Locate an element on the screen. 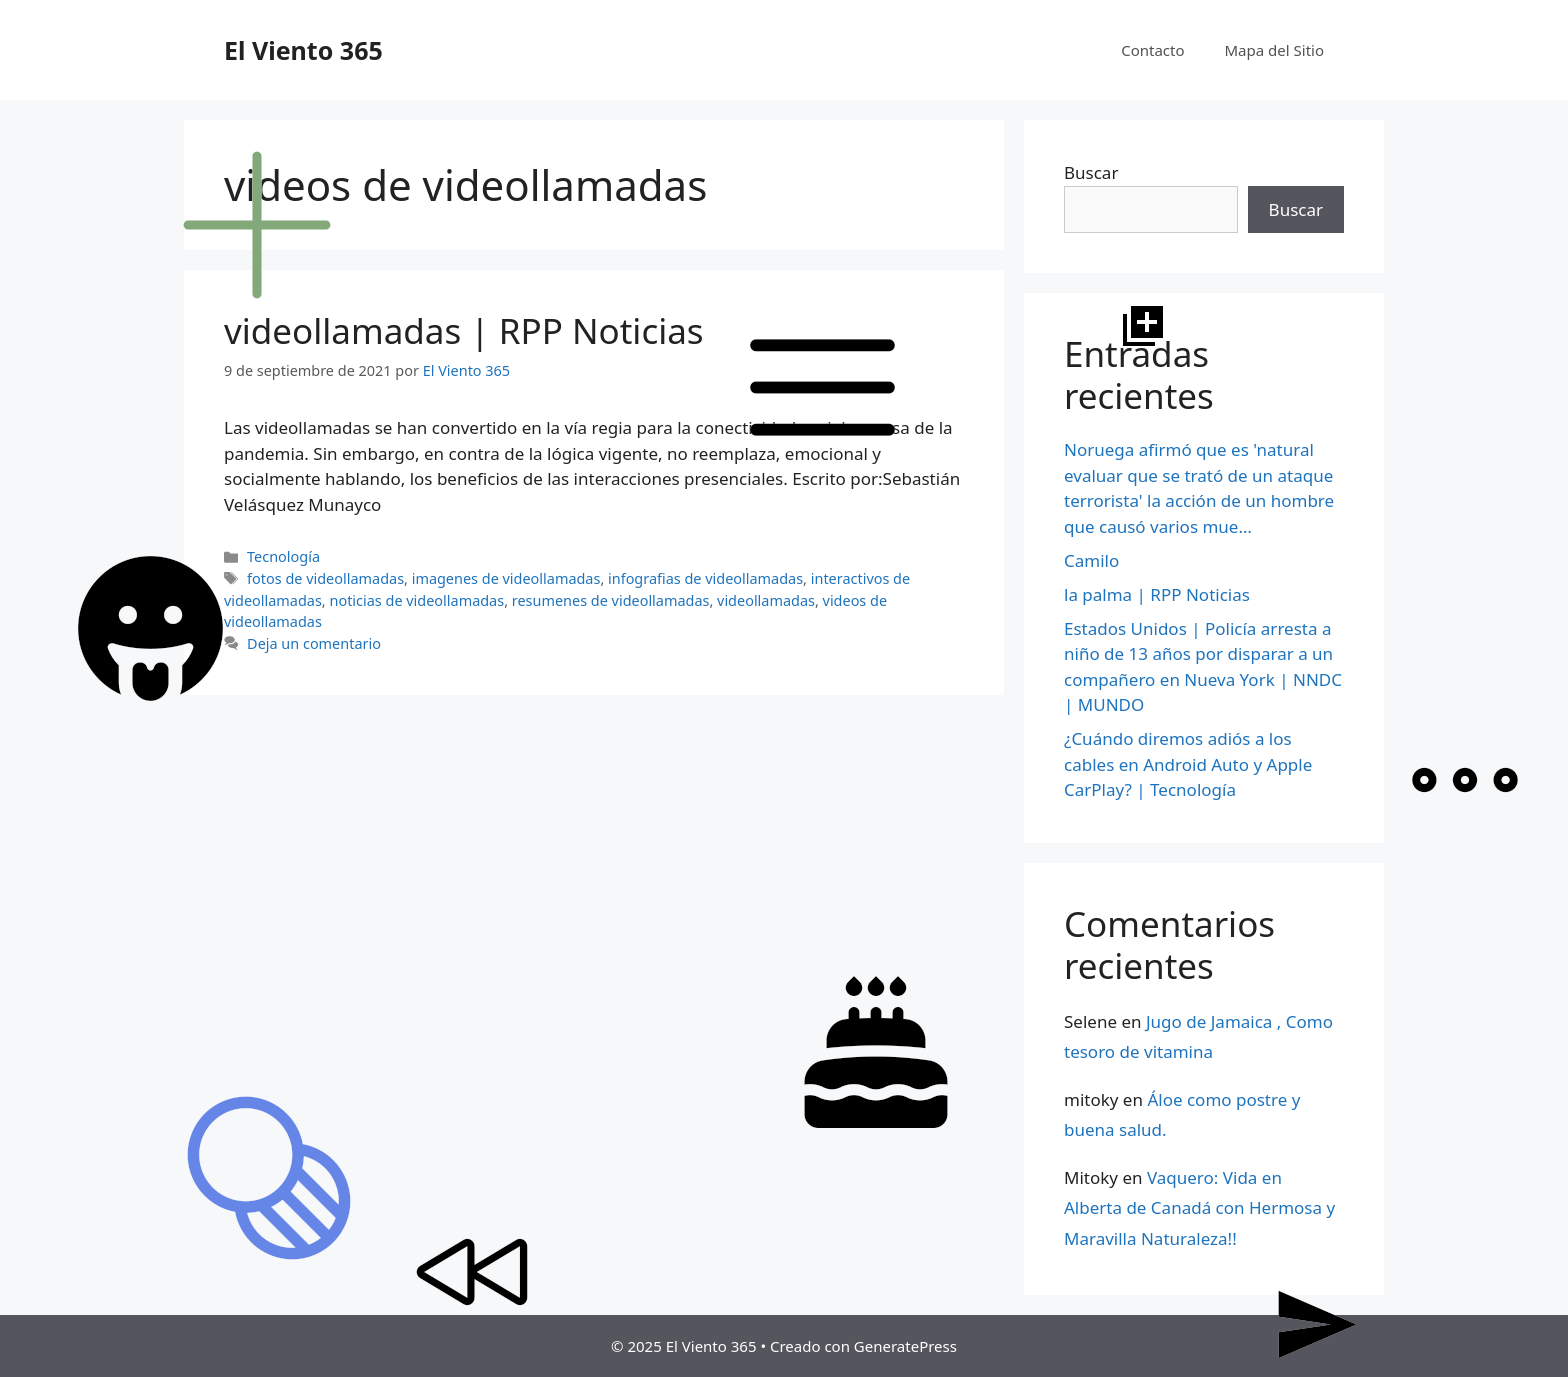  view birthday or celebration notifications is located at coordinates (876, 1051).